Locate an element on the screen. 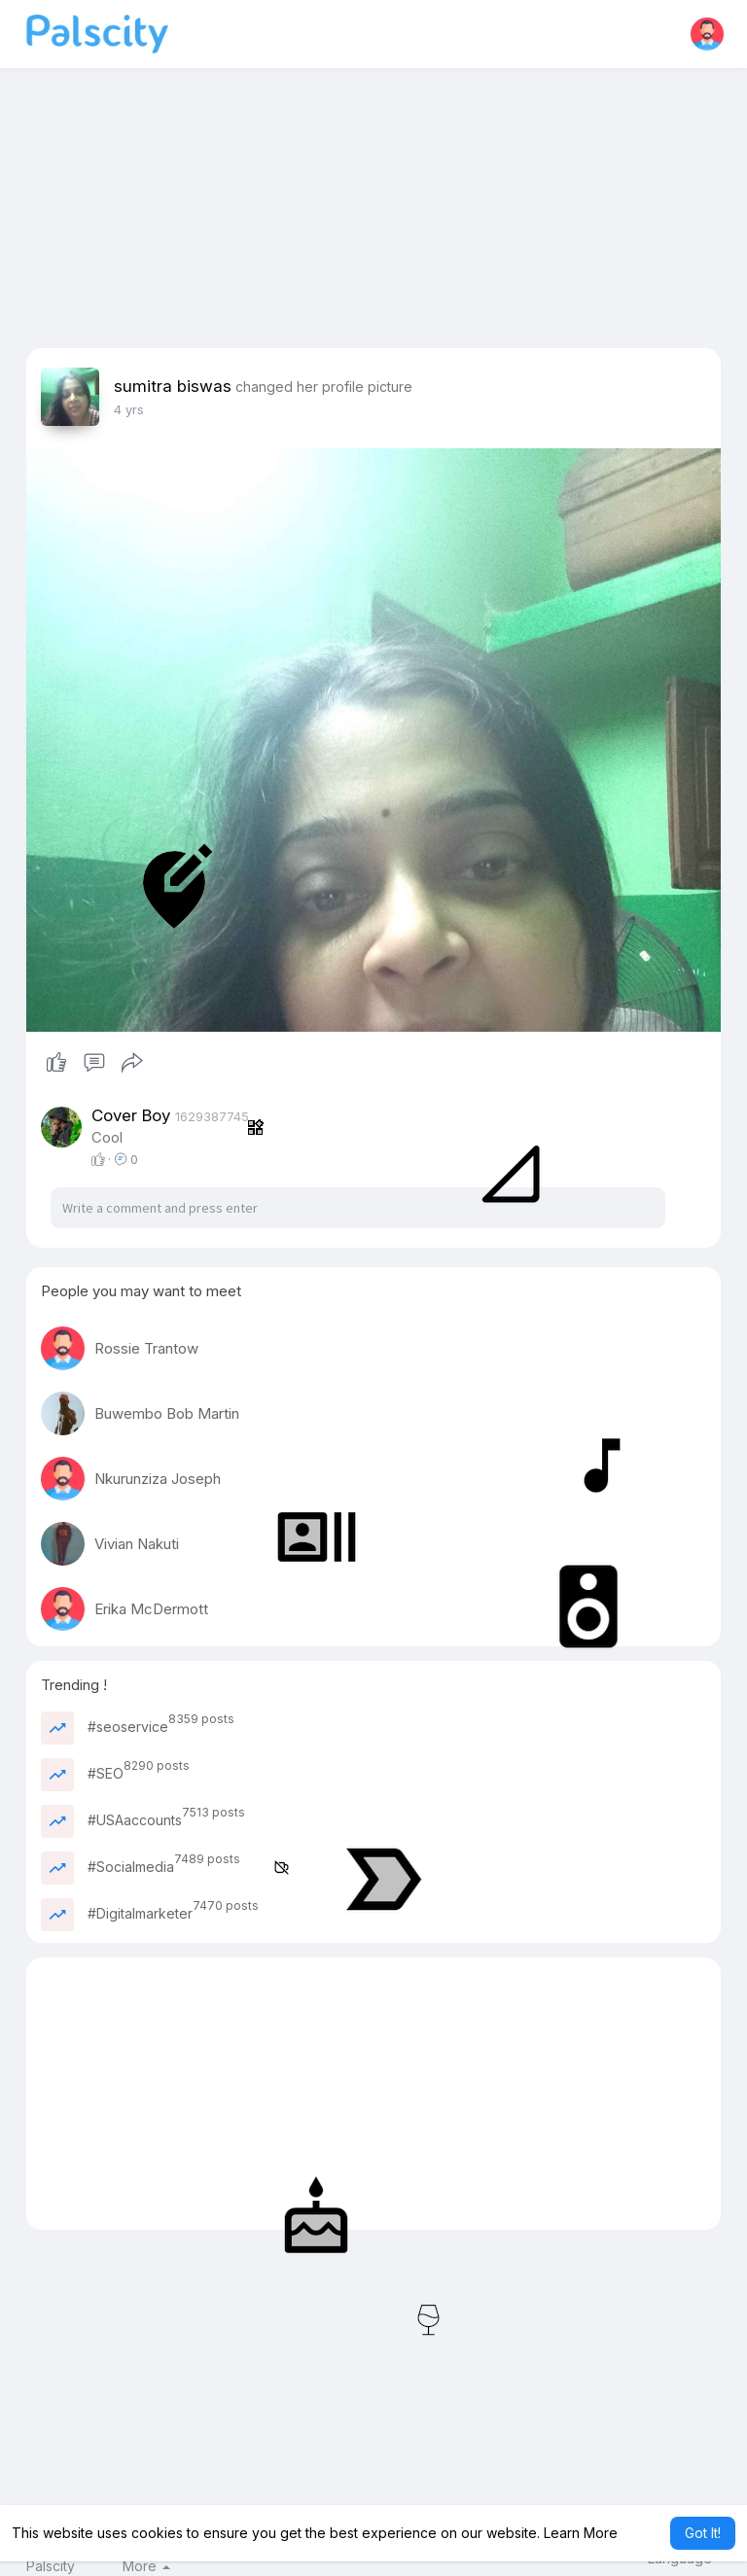  adjust speaker or audio output settings is located at coordinates (588, 1606).